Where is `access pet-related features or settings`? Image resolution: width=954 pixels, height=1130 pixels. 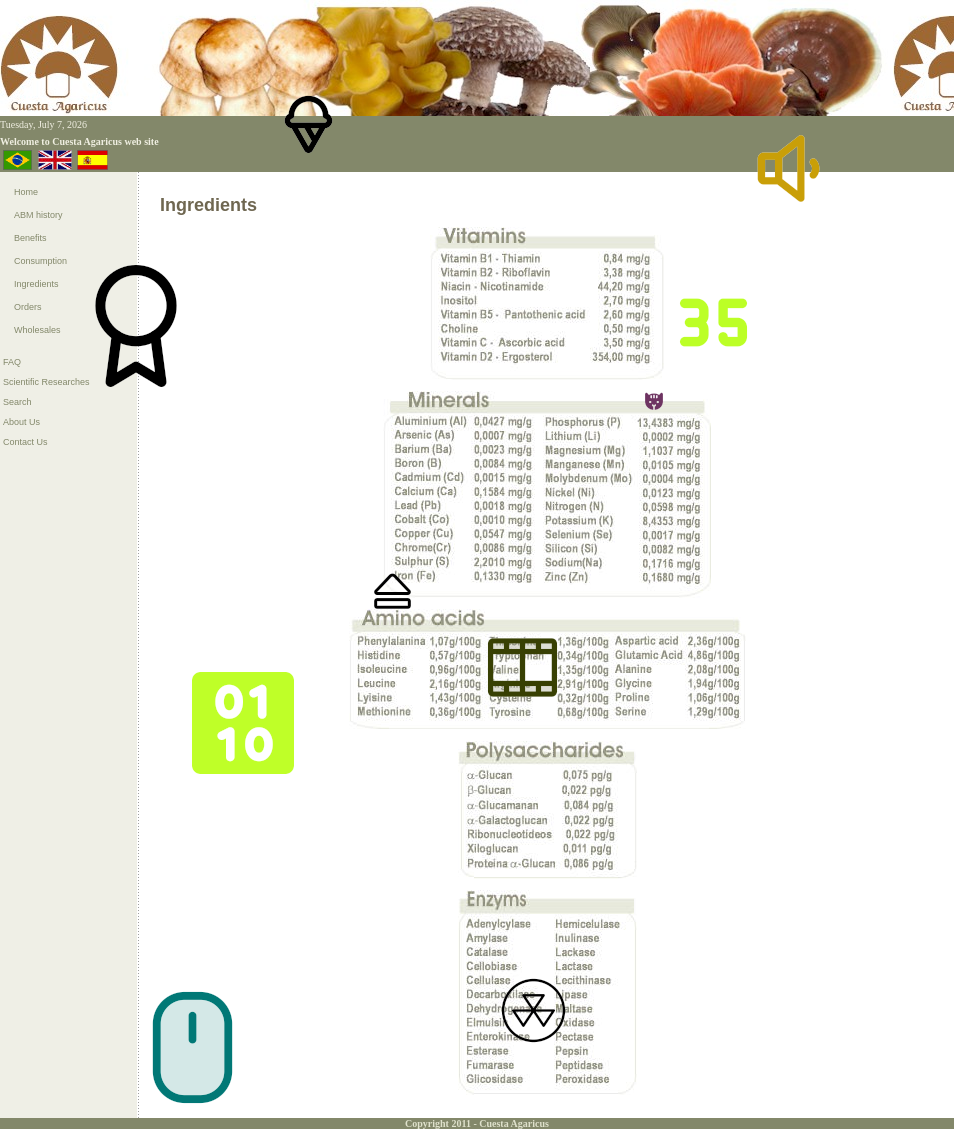
access pet-related features or settings is located at coordinates (654, 401).